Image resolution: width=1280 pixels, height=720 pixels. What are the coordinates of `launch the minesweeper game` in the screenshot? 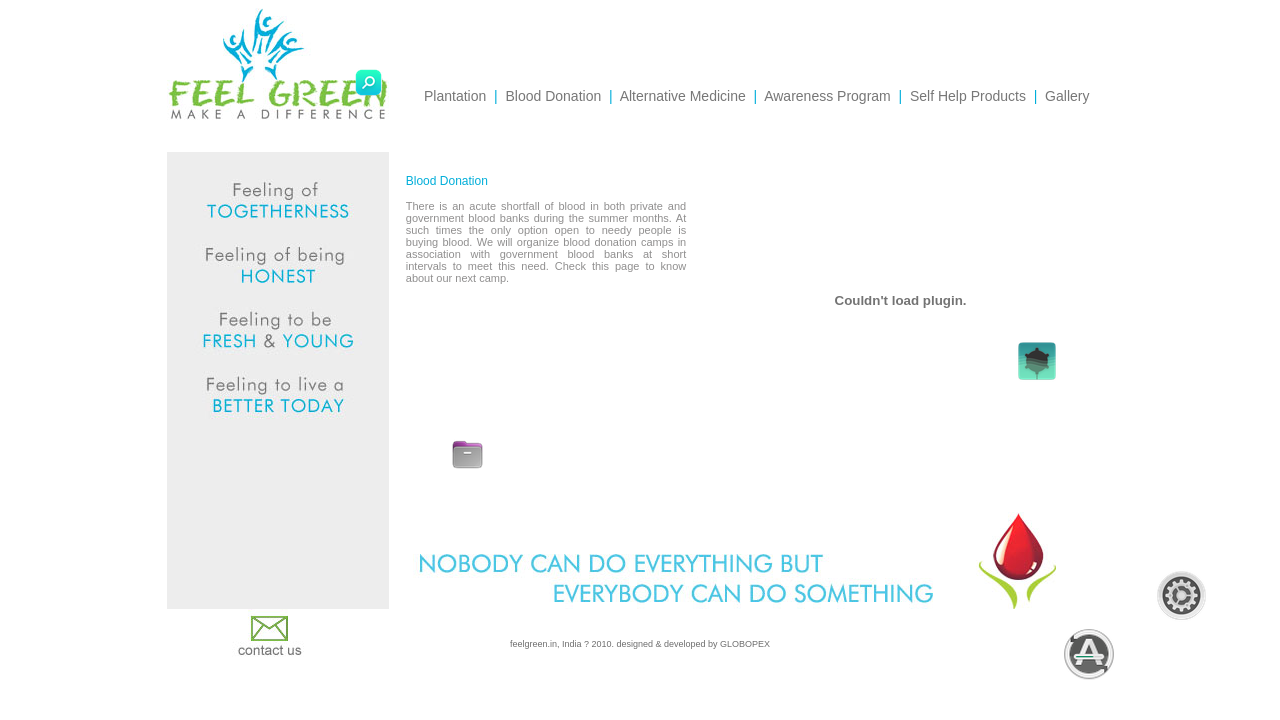 It's located at (1037, 361).